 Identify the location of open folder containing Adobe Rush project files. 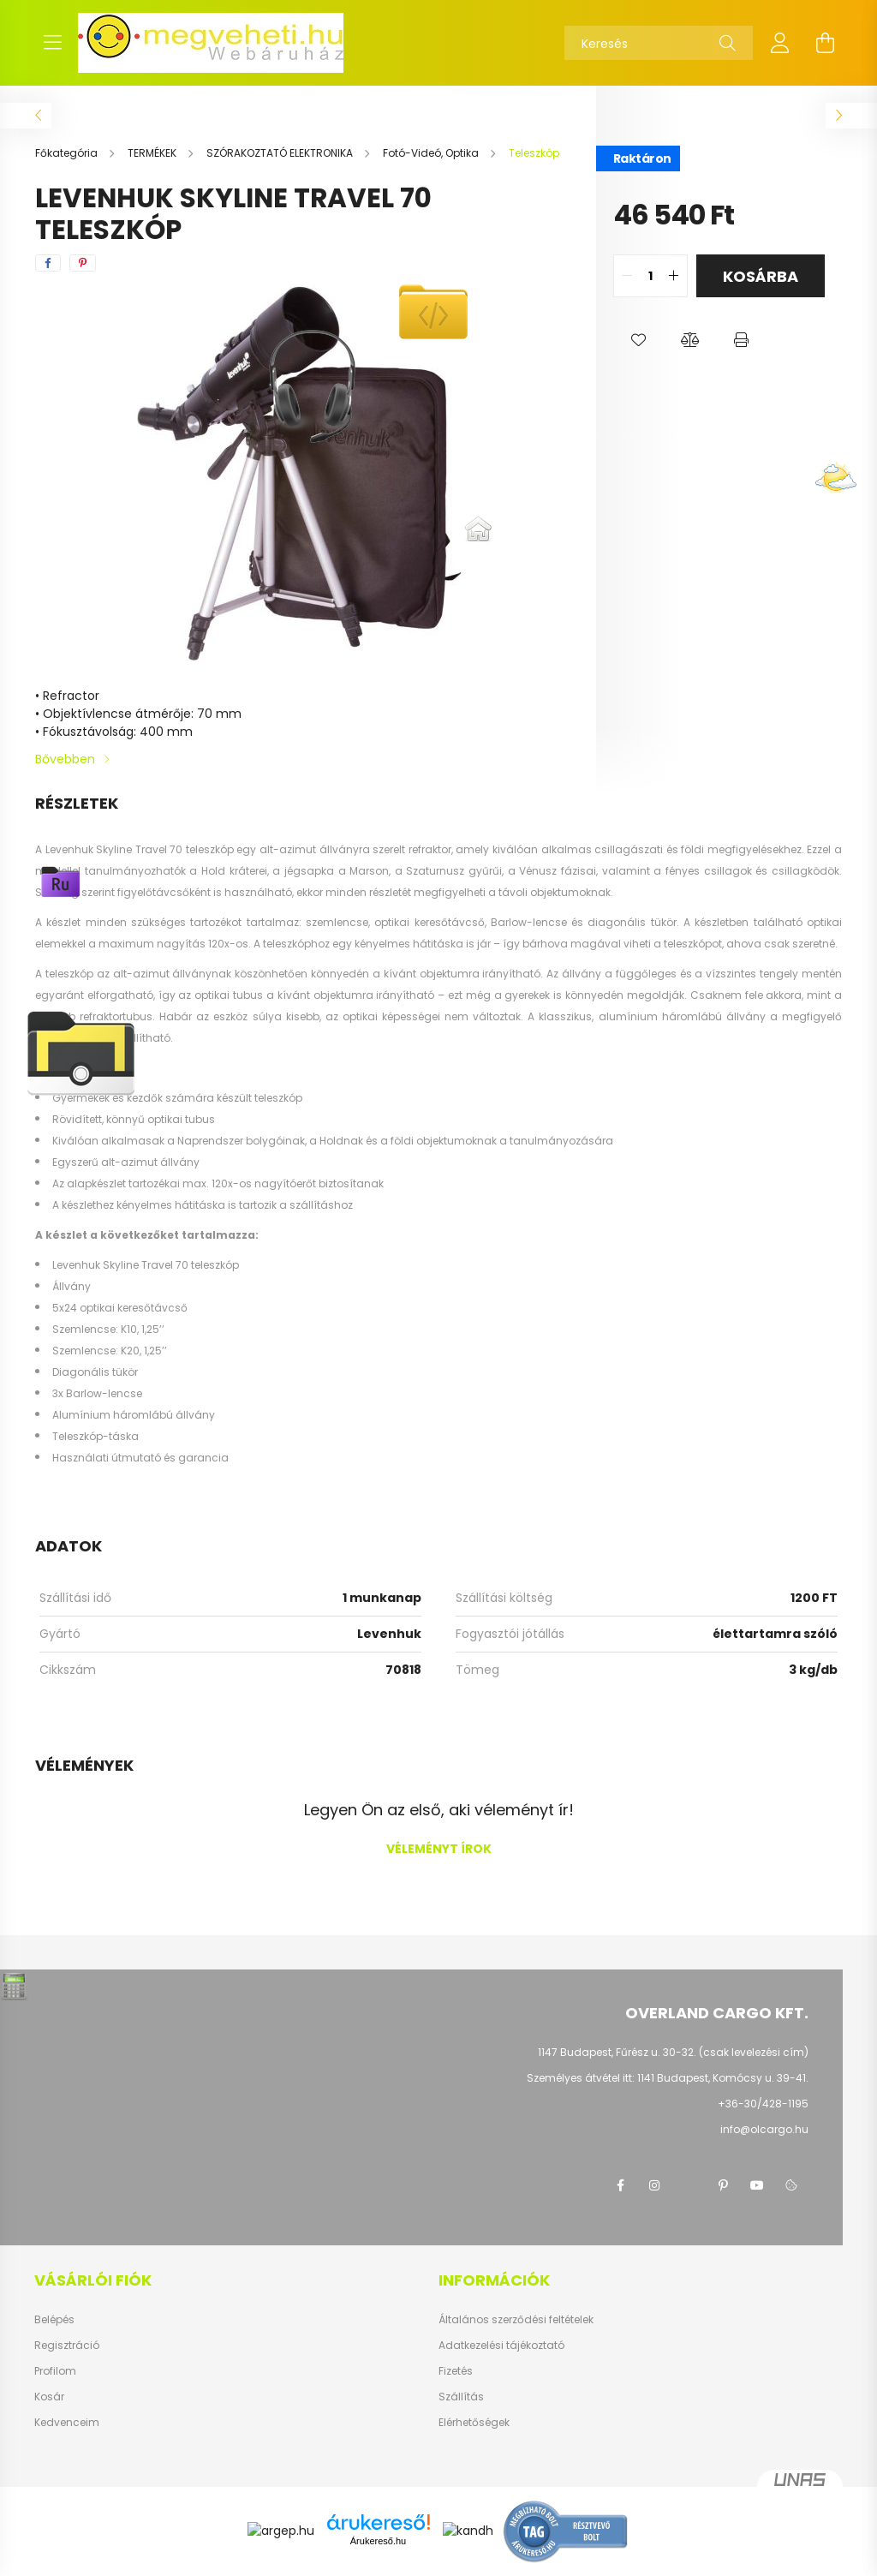
(60, 882).